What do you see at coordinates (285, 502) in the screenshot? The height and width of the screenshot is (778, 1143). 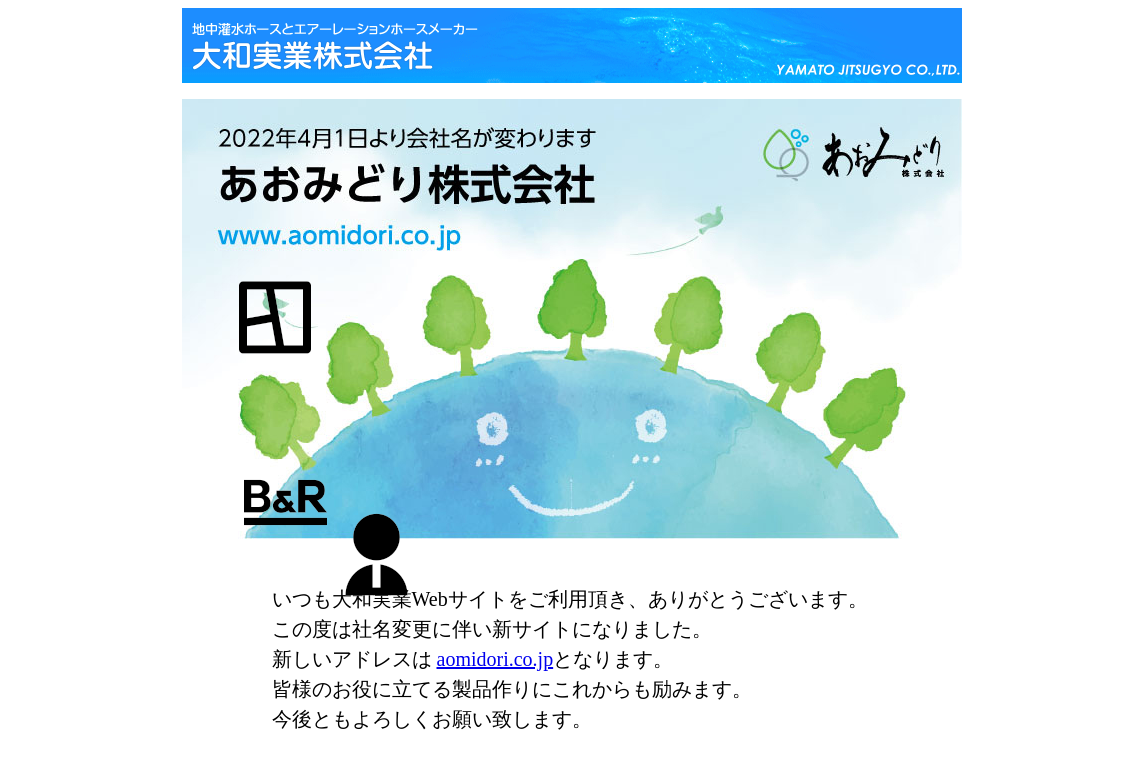 I see `B&R Automation company logo` at bounding box center [285, 502].